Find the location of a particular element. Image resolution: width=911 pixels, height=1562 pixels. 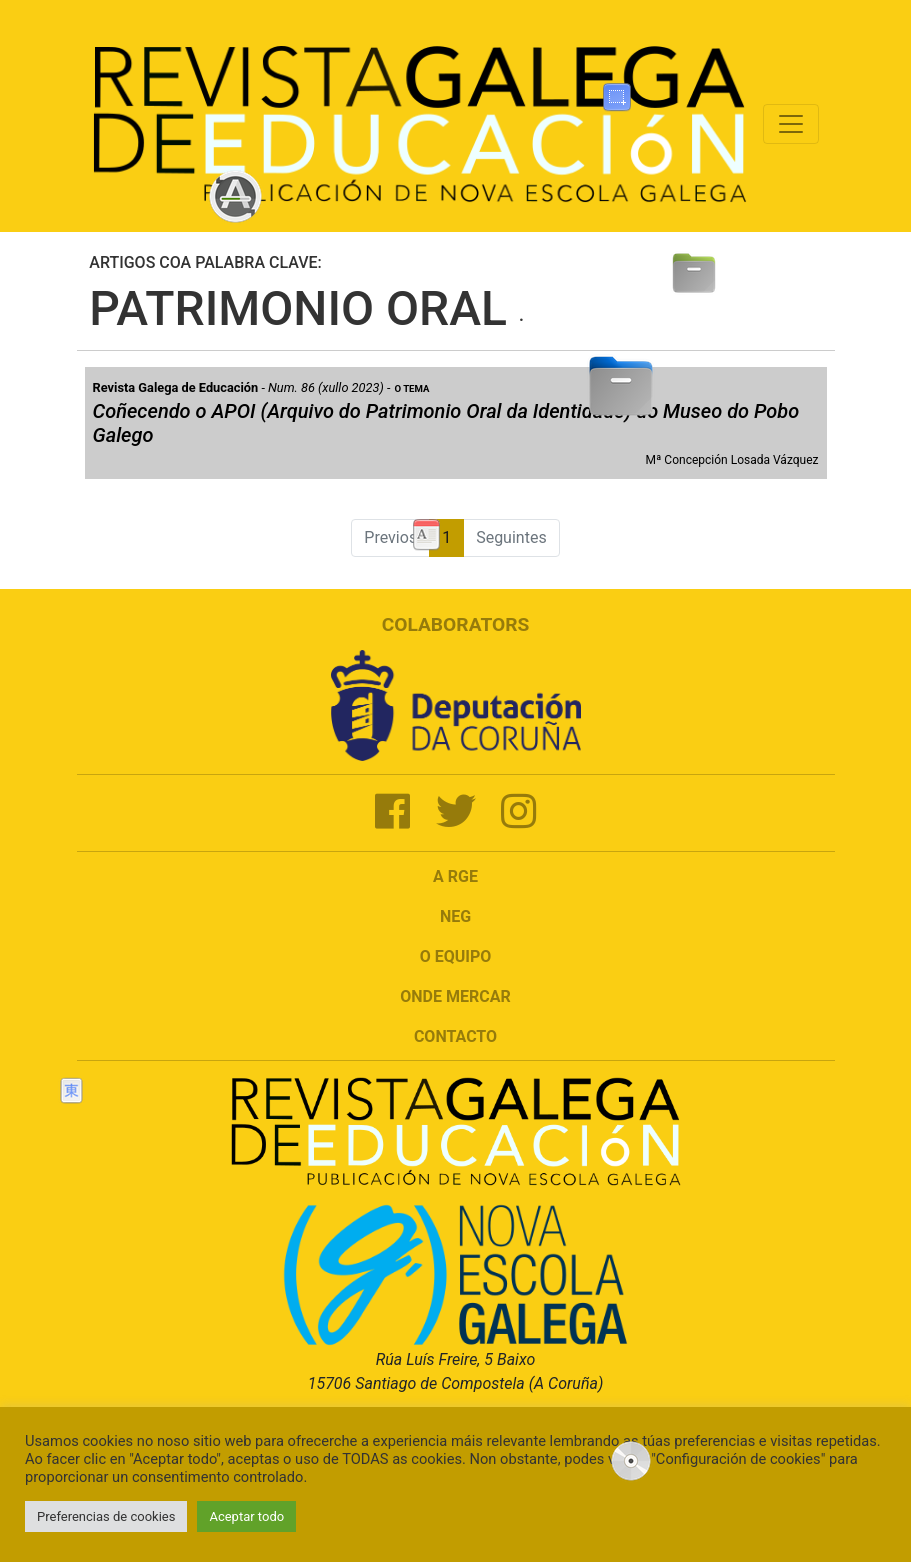

open ebook reader application is located at coordinates (426, 534).